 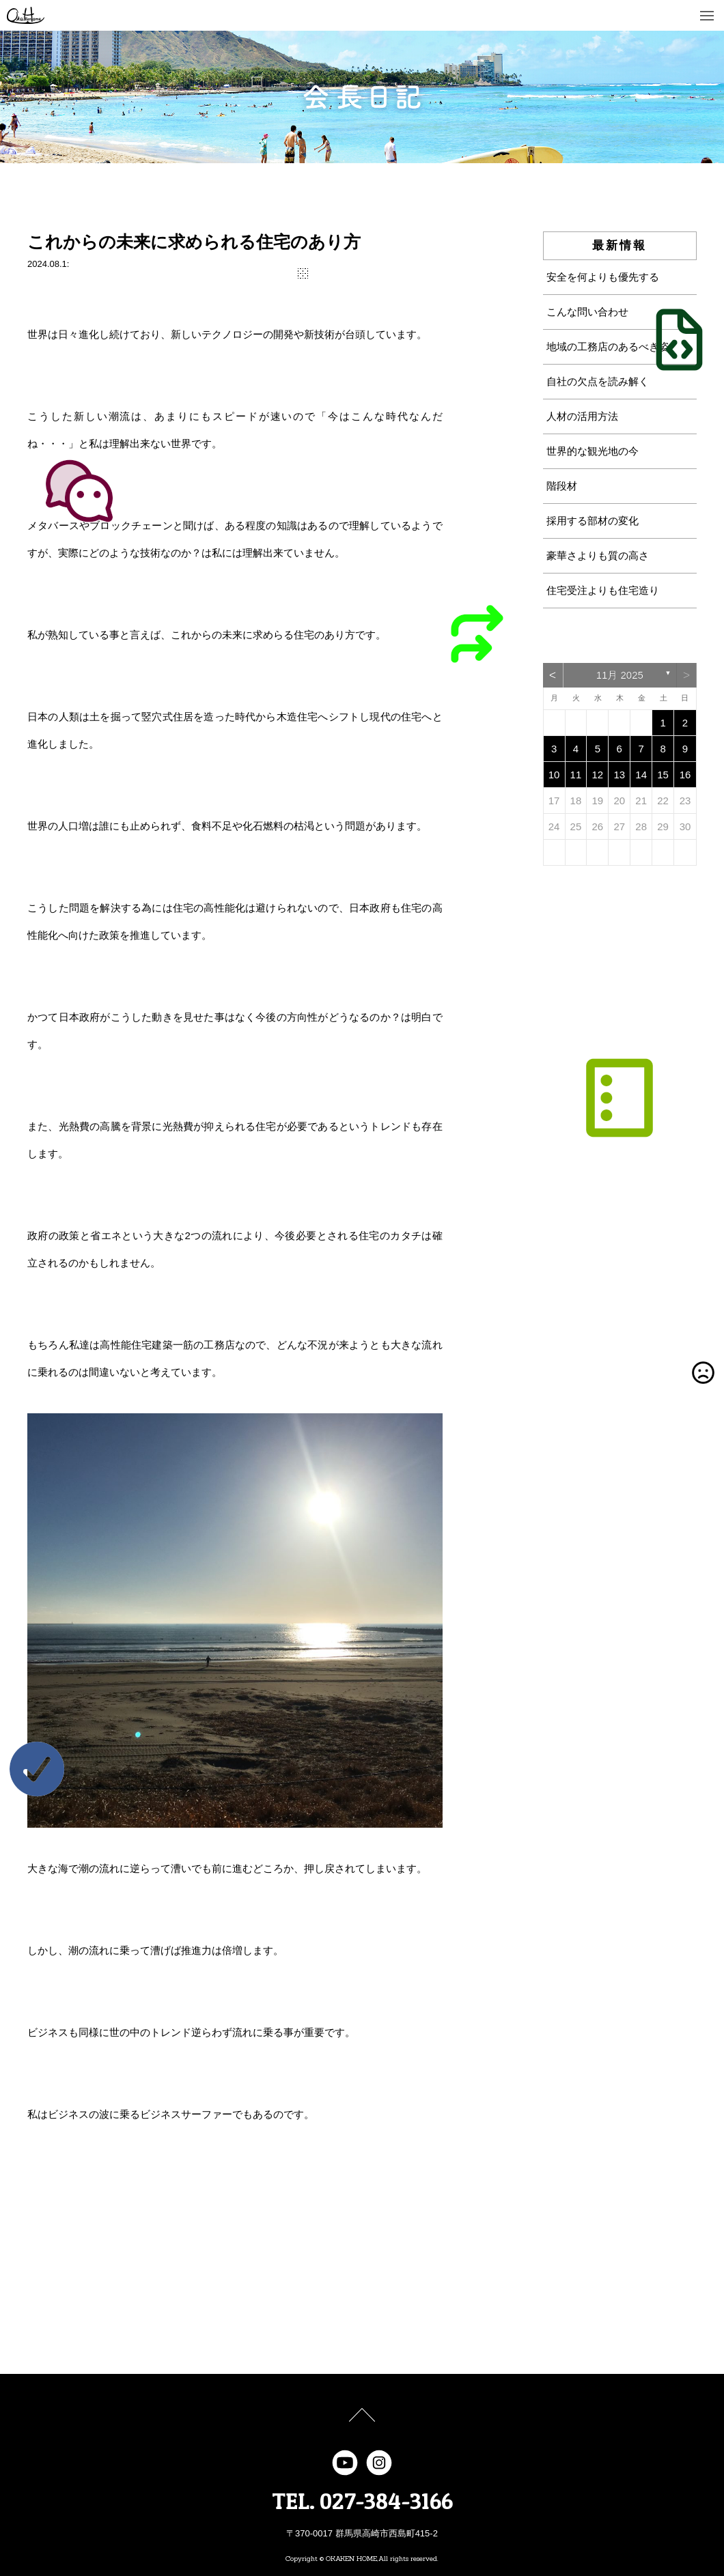 What do you see at coordinates (703, 1372) in the screenshot?
I see `indicates negative feedback or dissatisfaction` at bounding box center [703, 1372].